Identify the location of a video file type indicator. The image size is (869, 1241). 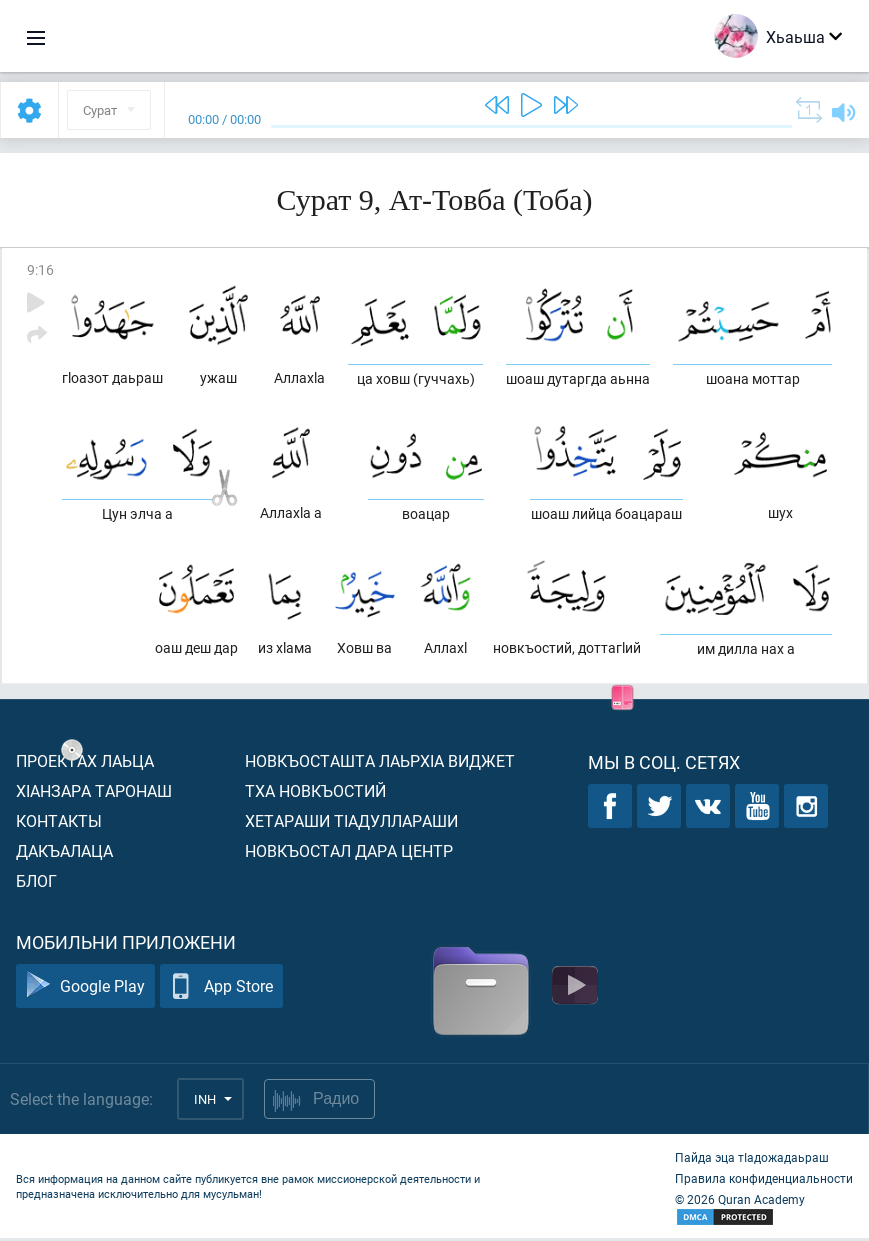
(575, 983).